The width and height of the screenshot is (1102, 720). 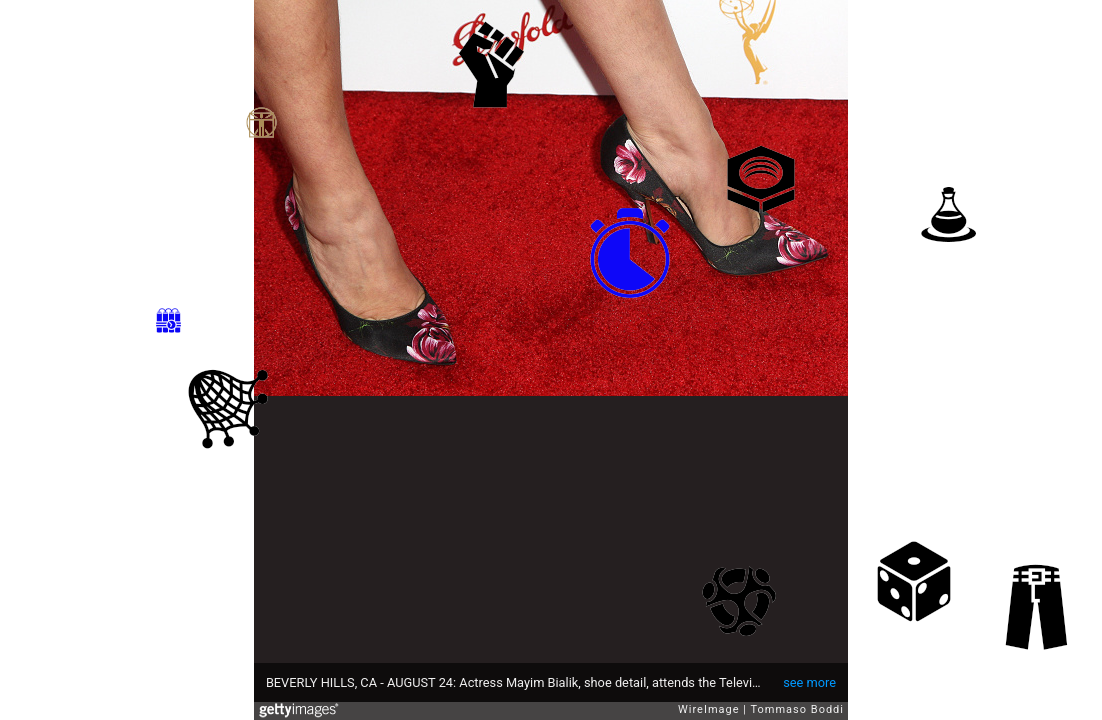 What do you see at coordinates (491, 64) in the screenshot?
I see `indicates strength or power action in a game` at bounding box center [491, 64].